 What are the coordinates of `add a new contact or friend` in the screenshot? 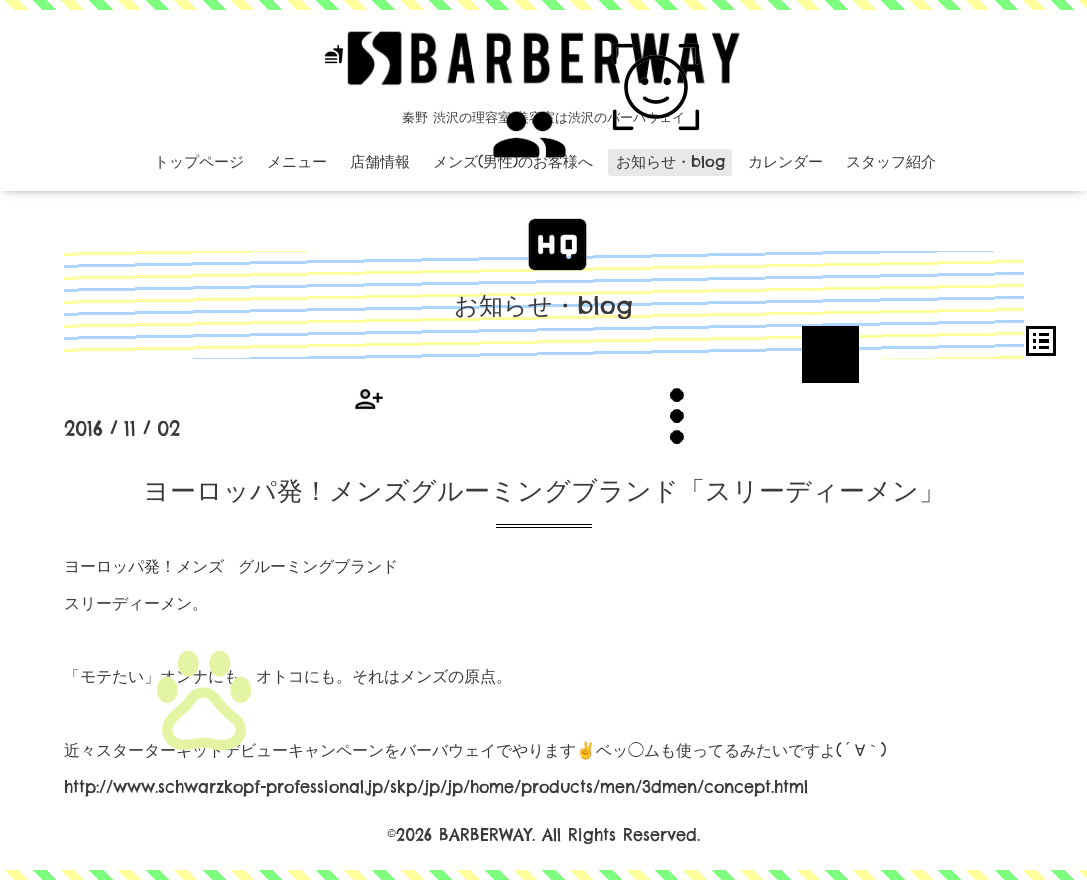 It's located at (369, 399).